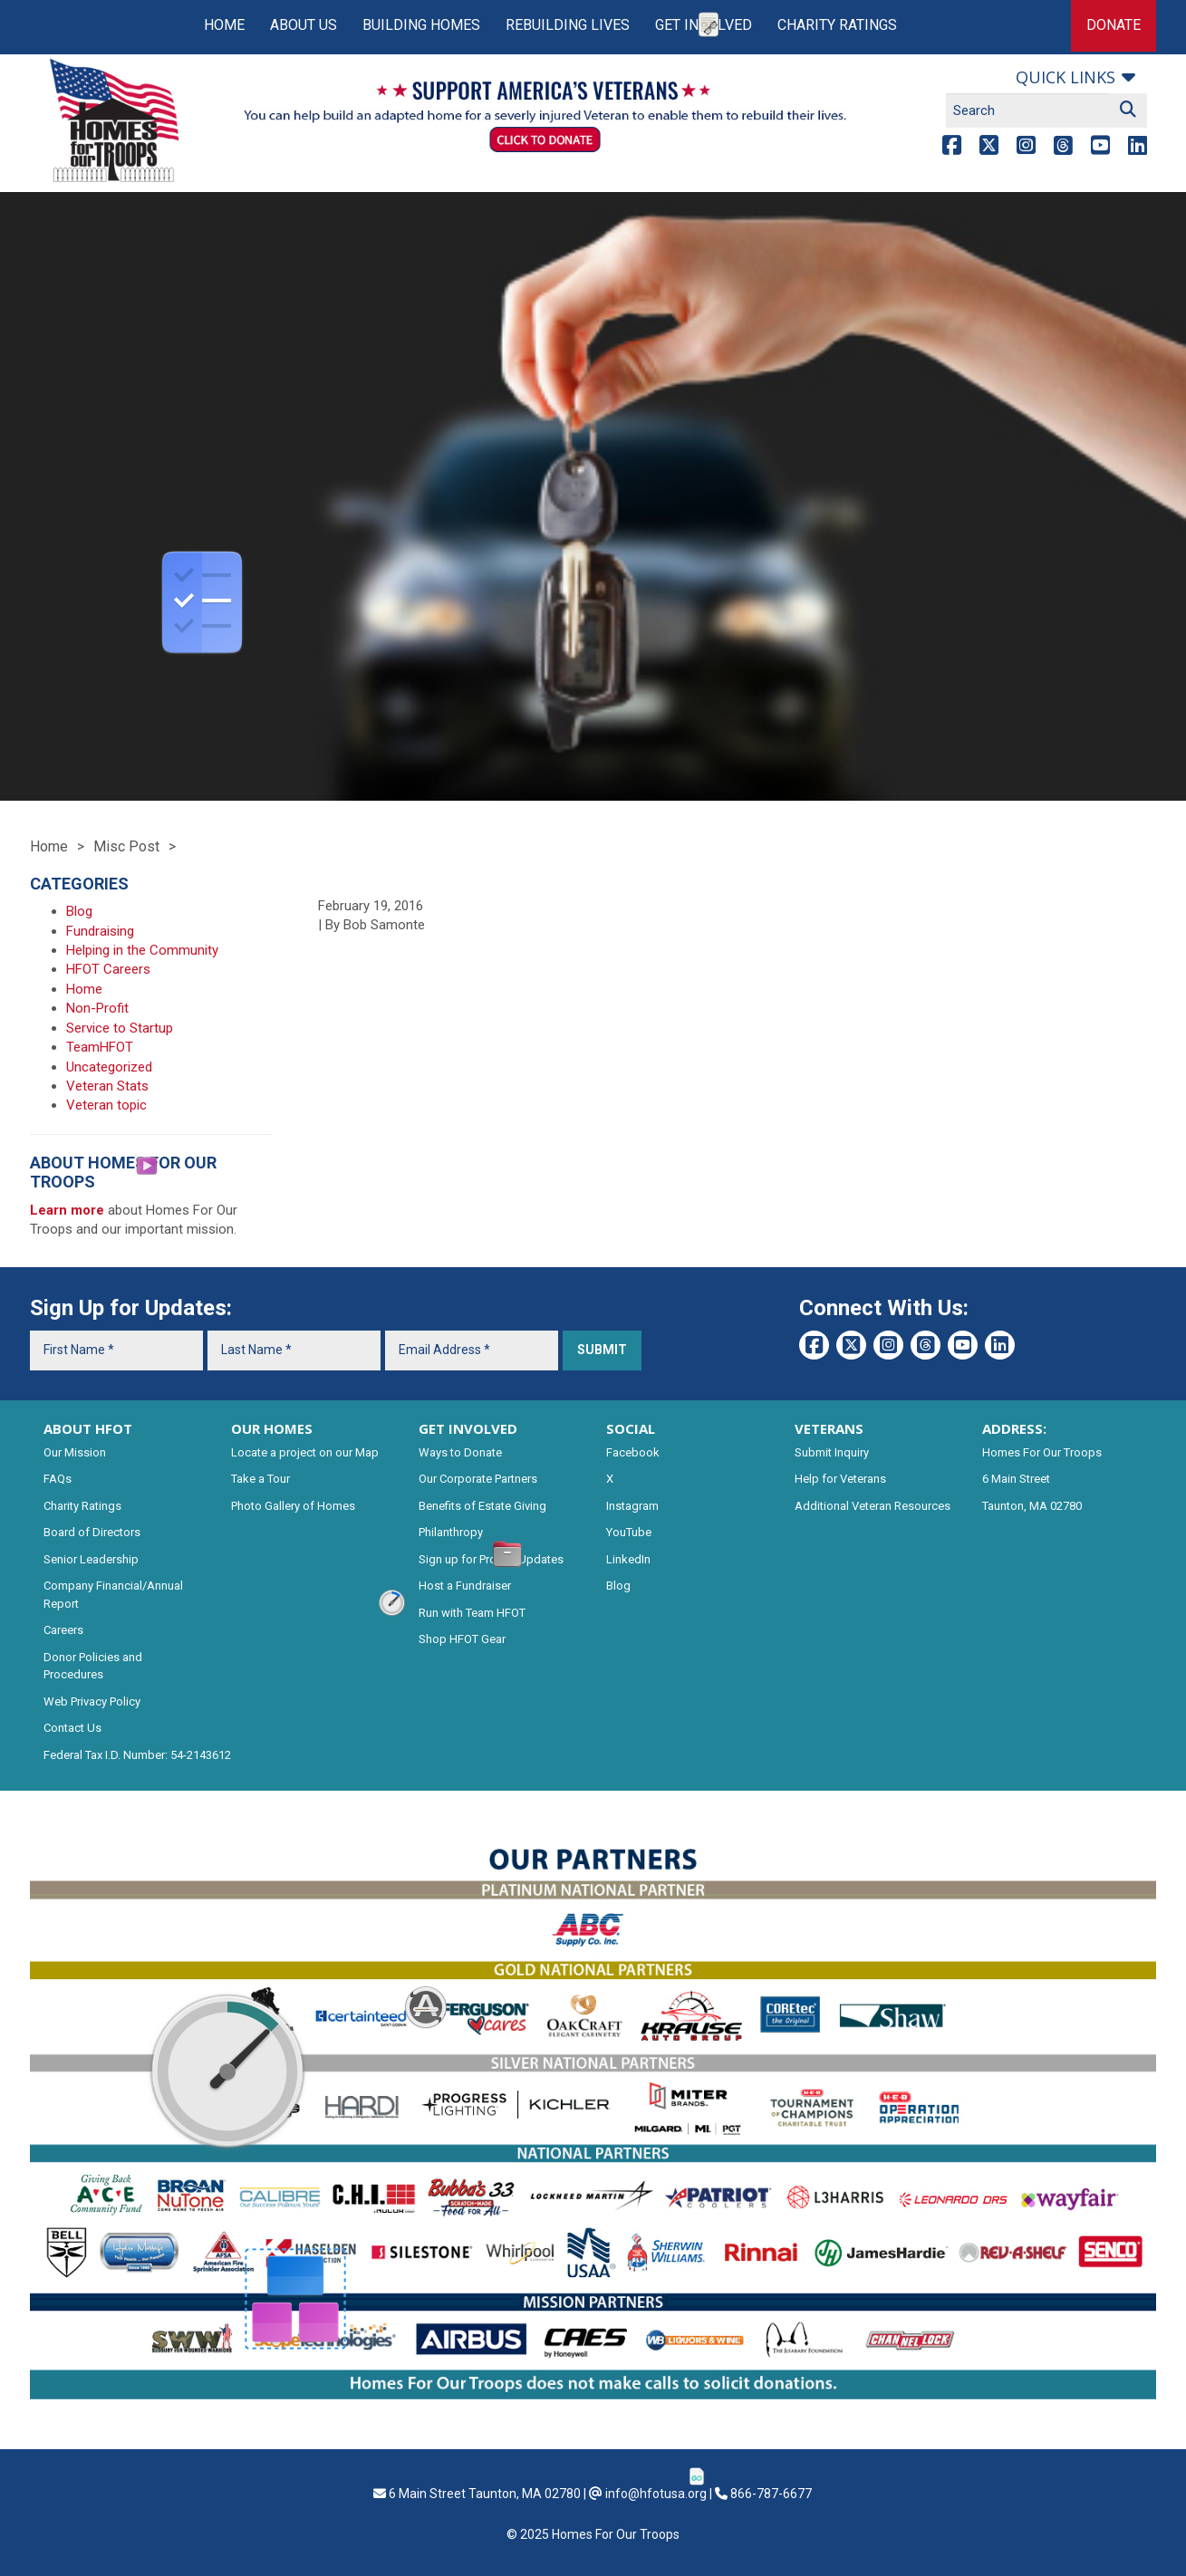 This screenshot has width=1186, height=2576. What do you see at coordinates (295, 2299) in the screenshot?
I see `select all items in the current view` at bounding box center [295, 2299].